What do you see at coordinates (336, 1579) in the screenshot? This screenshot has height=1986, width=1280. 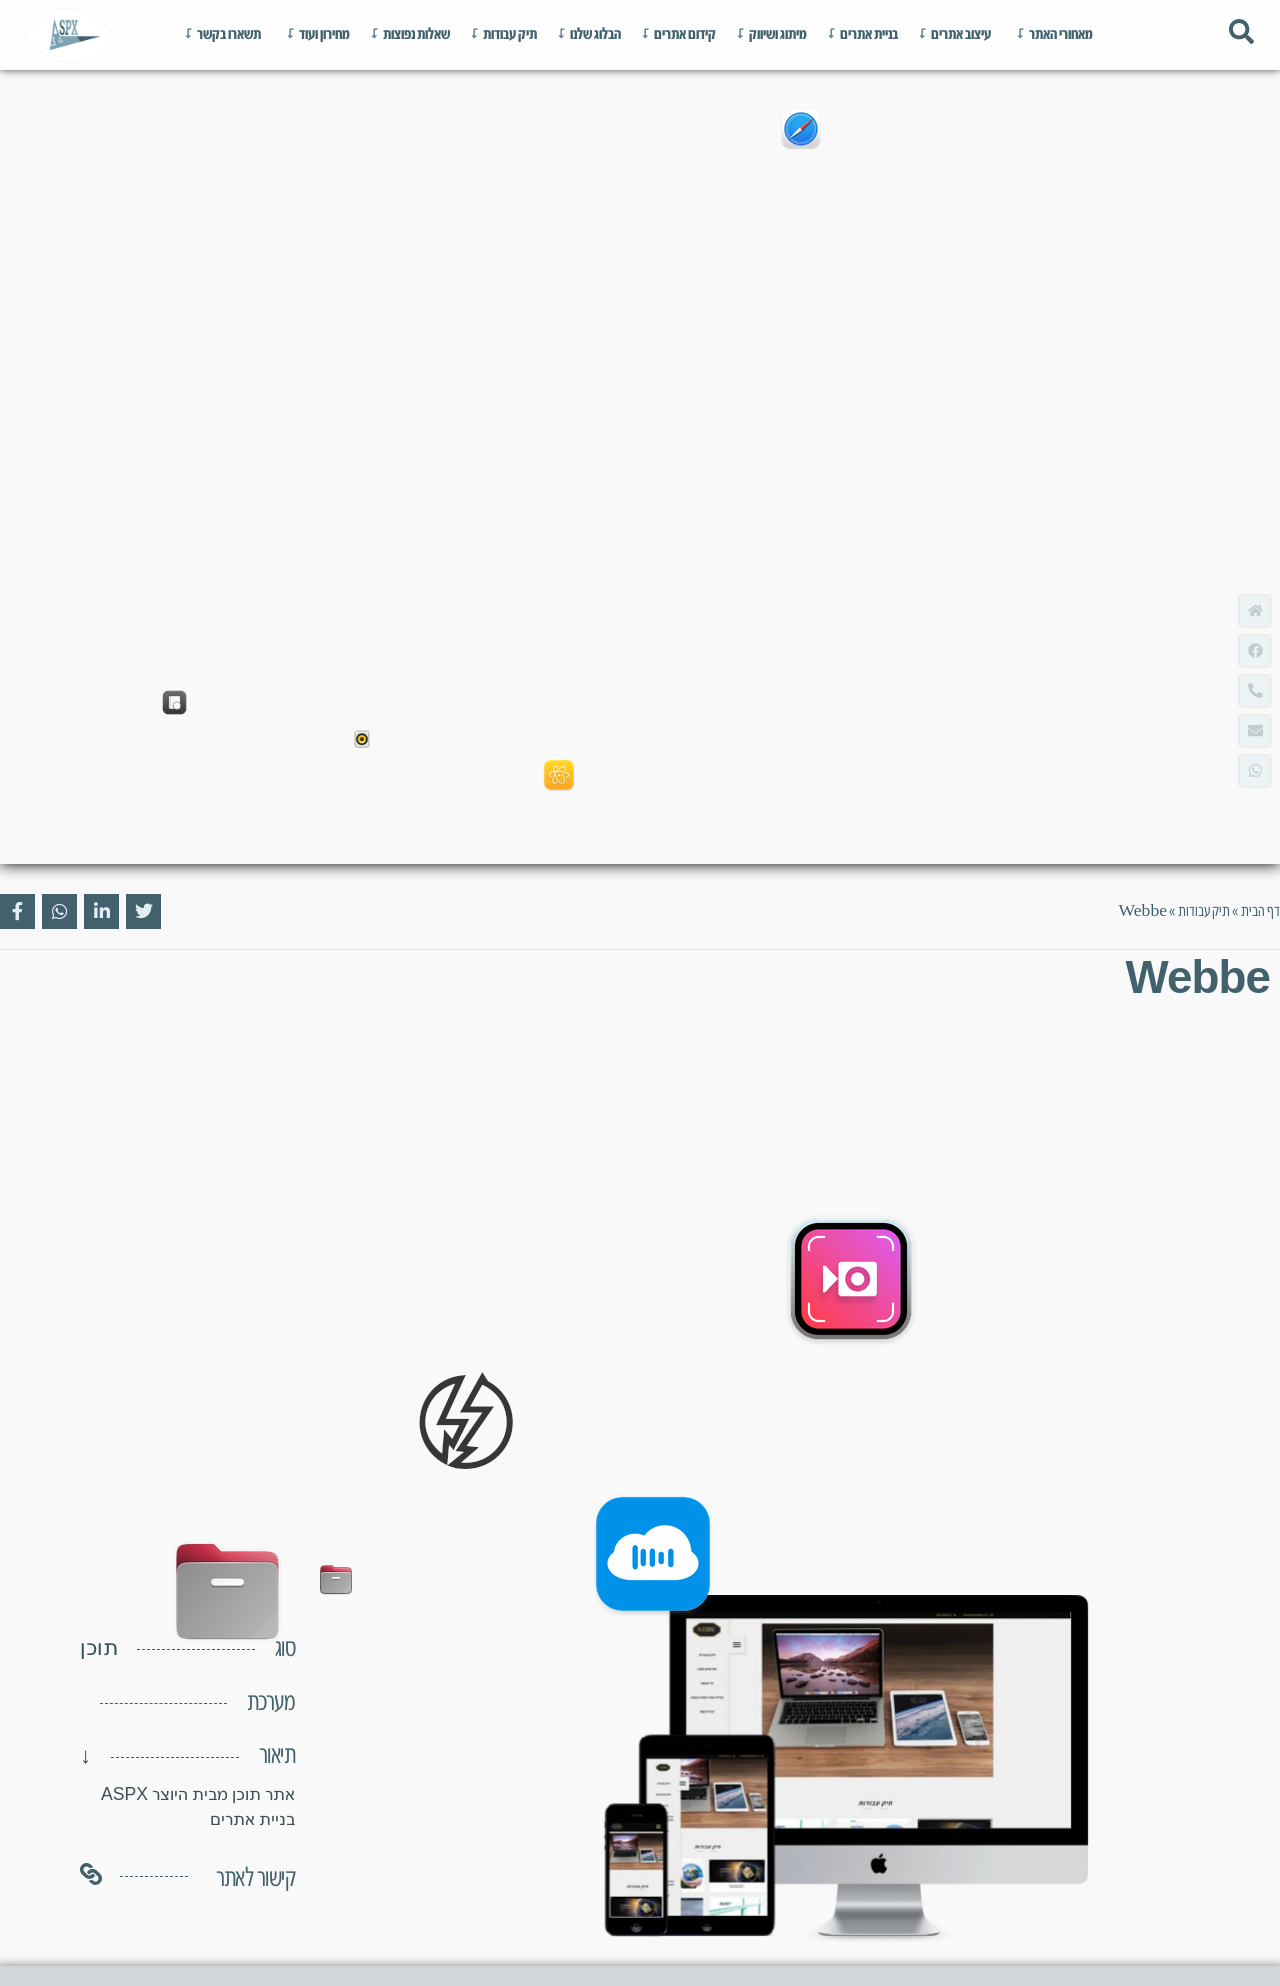 I see `open the file manager` at bounding box center [336, 1579].